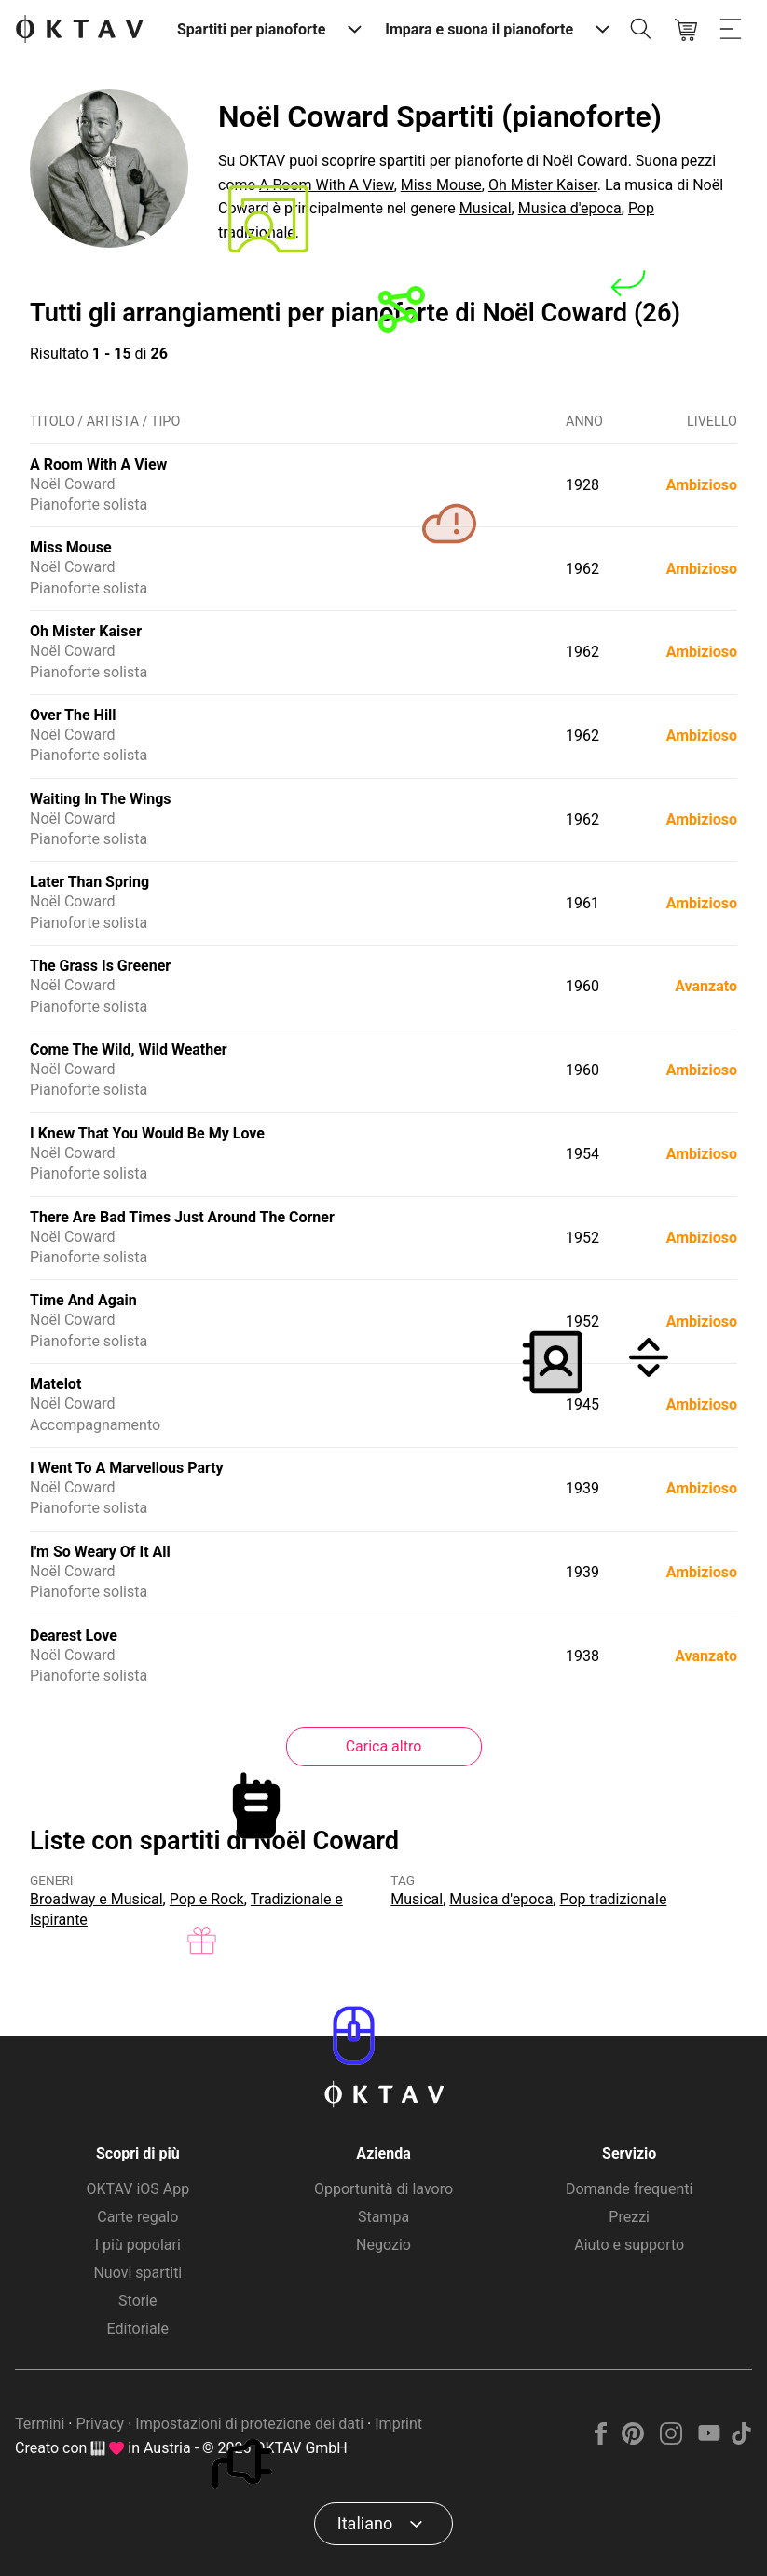 The image size is (767, 2576). What do you see at coordinates (201, 1942) in the screenshot?
I see `view or redeem a gift` at bounding box center [201, 1942].